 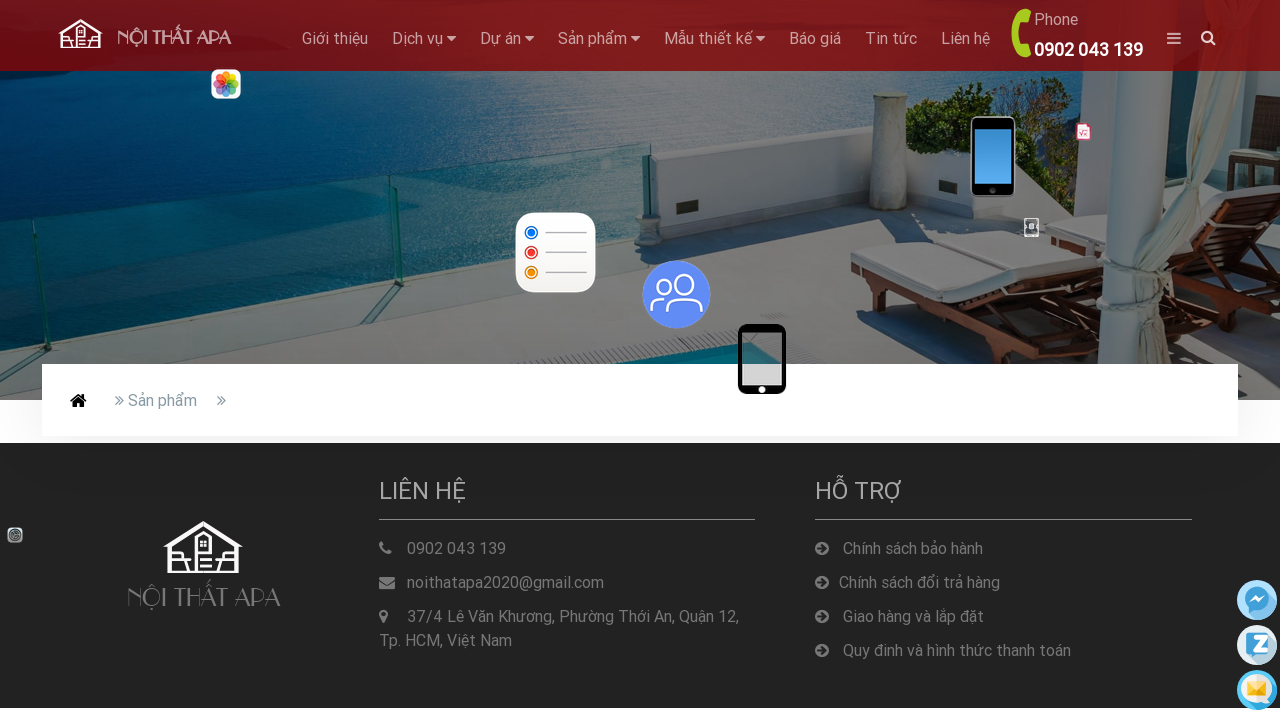 What do you see at coordinates (555, 252) in the screenshot?
I see `open the reminders app` at bounding box center [555, 252].